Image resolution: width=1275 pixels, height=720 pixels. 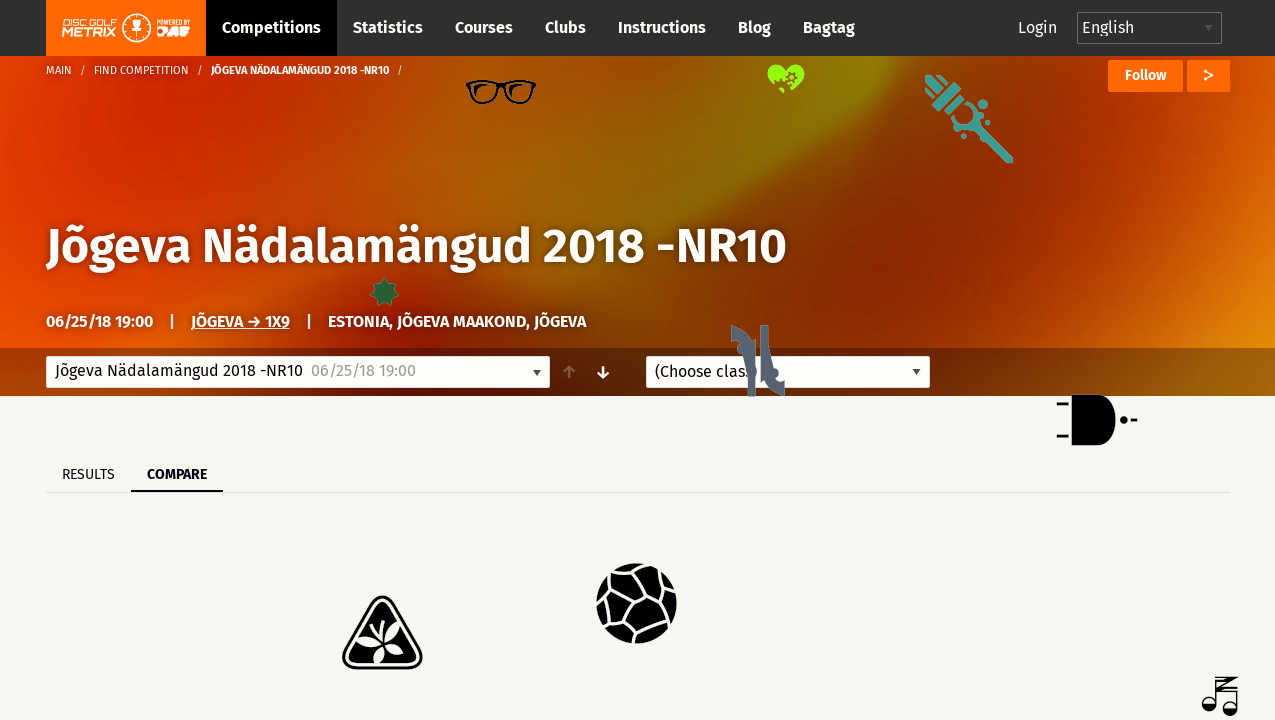 I want to click on fire laser weapon or special attack, so click(x=969, y=119).